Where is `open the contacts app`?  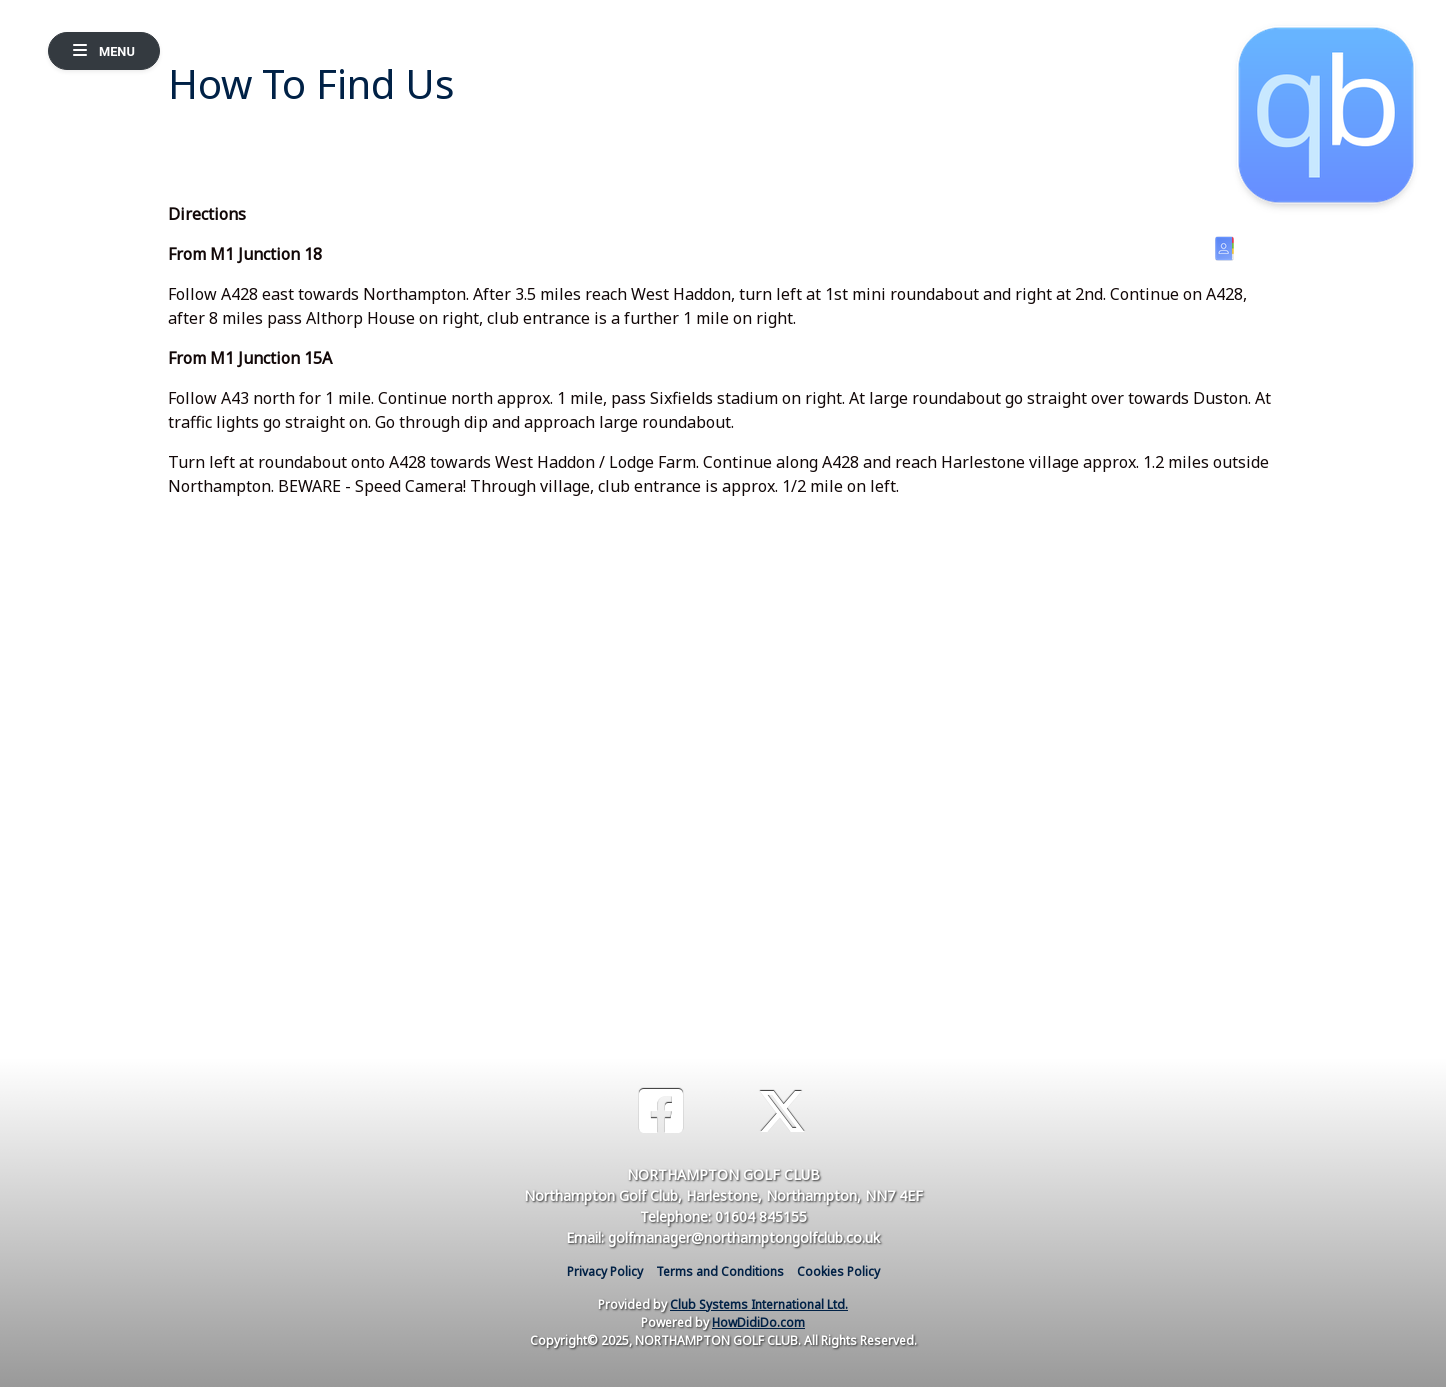 open the contacts app is located at coordinates (1224, 248).